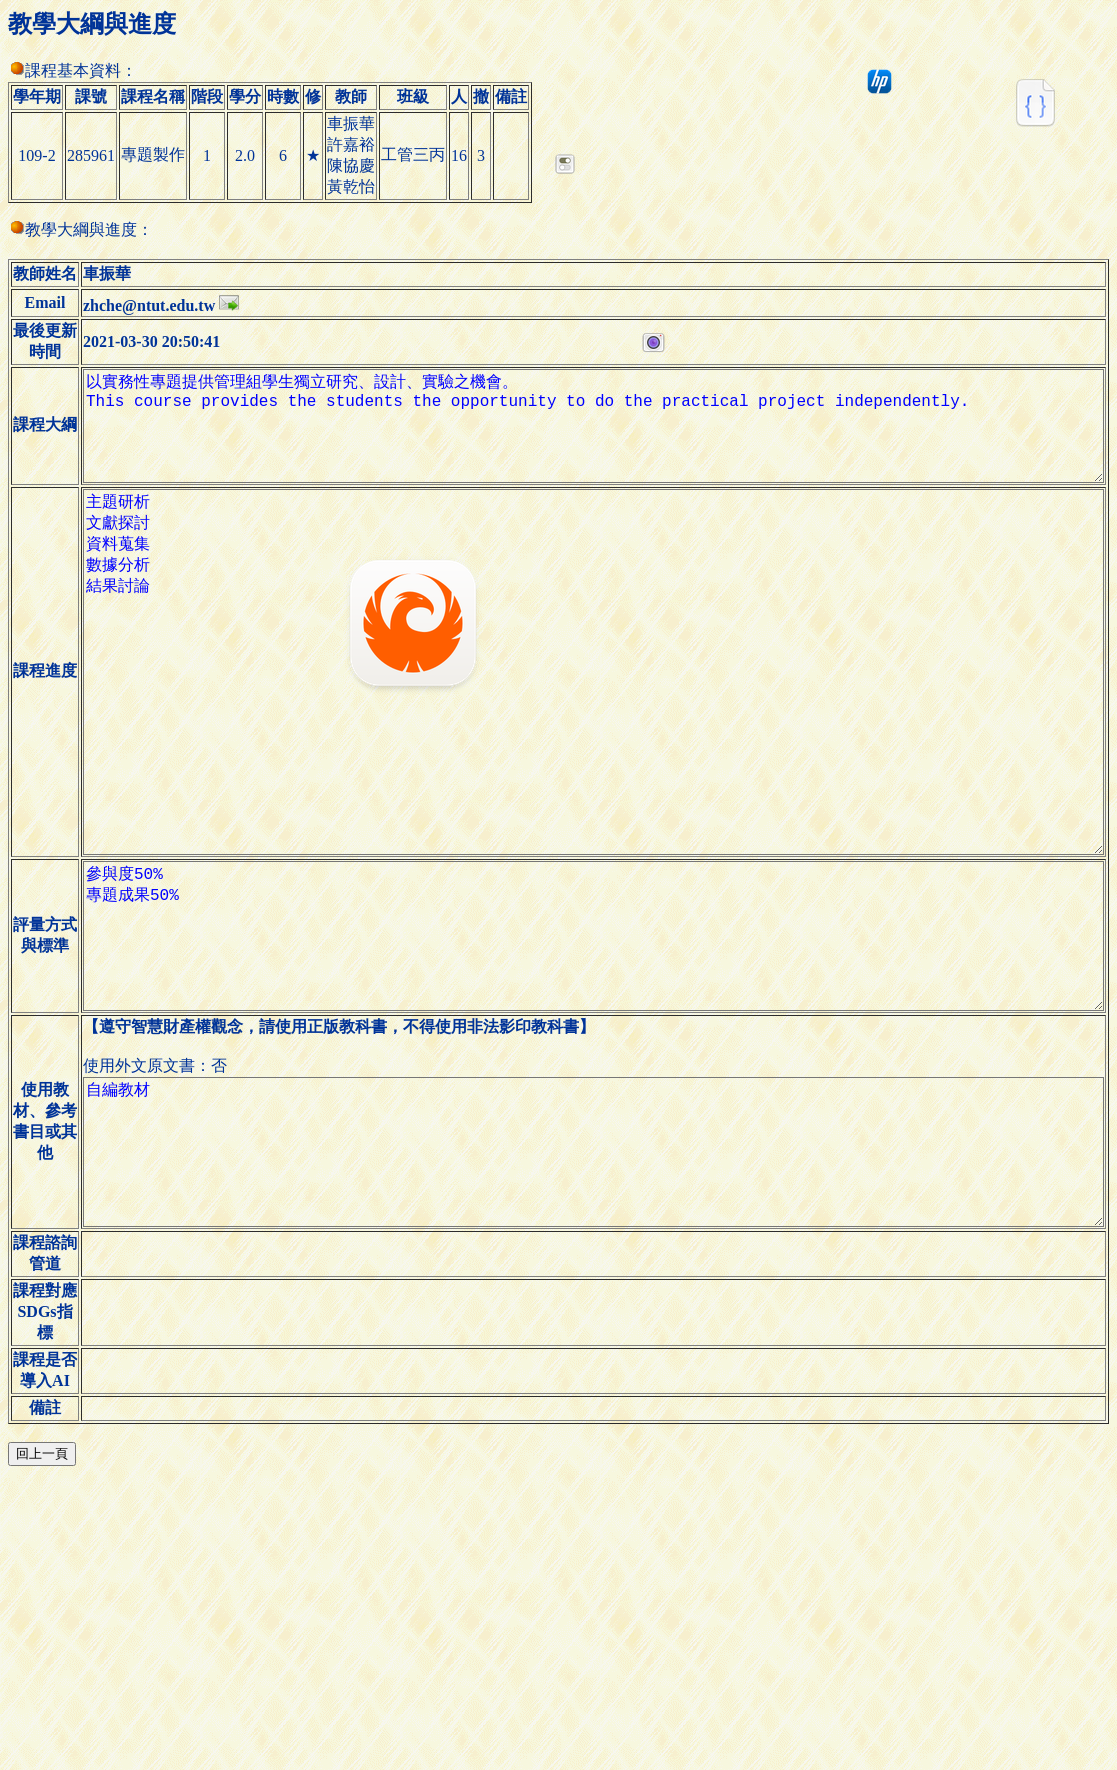  What do you see at coordinates (413, 623) in the screenshot?
I see `open betterbird email client` at bounding box center [413, 623].